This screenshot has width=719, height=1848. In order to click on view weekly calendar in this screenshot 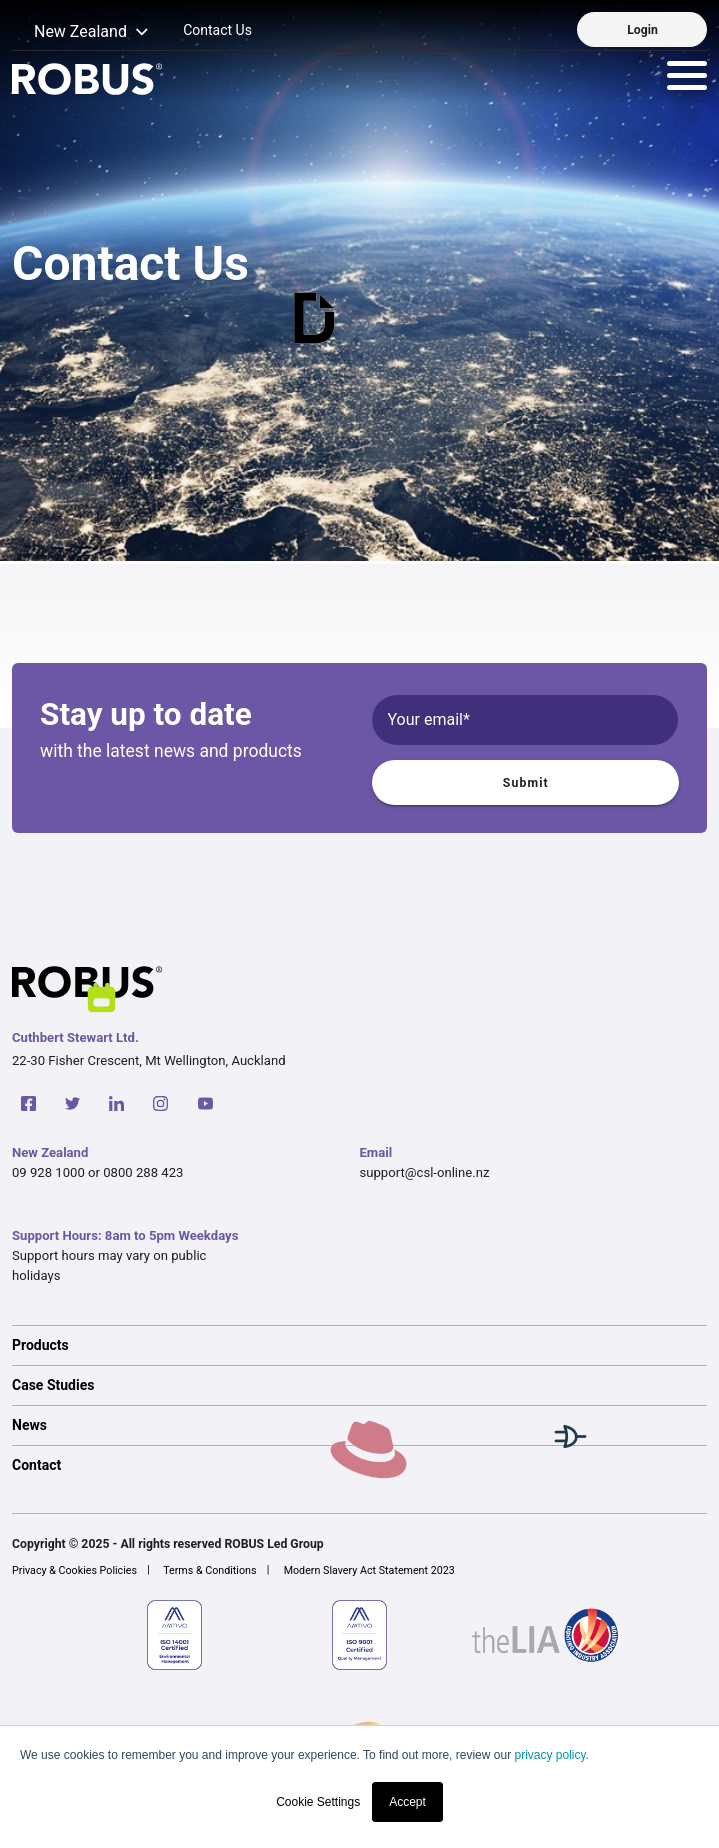, I will do `click(101, 998)`.